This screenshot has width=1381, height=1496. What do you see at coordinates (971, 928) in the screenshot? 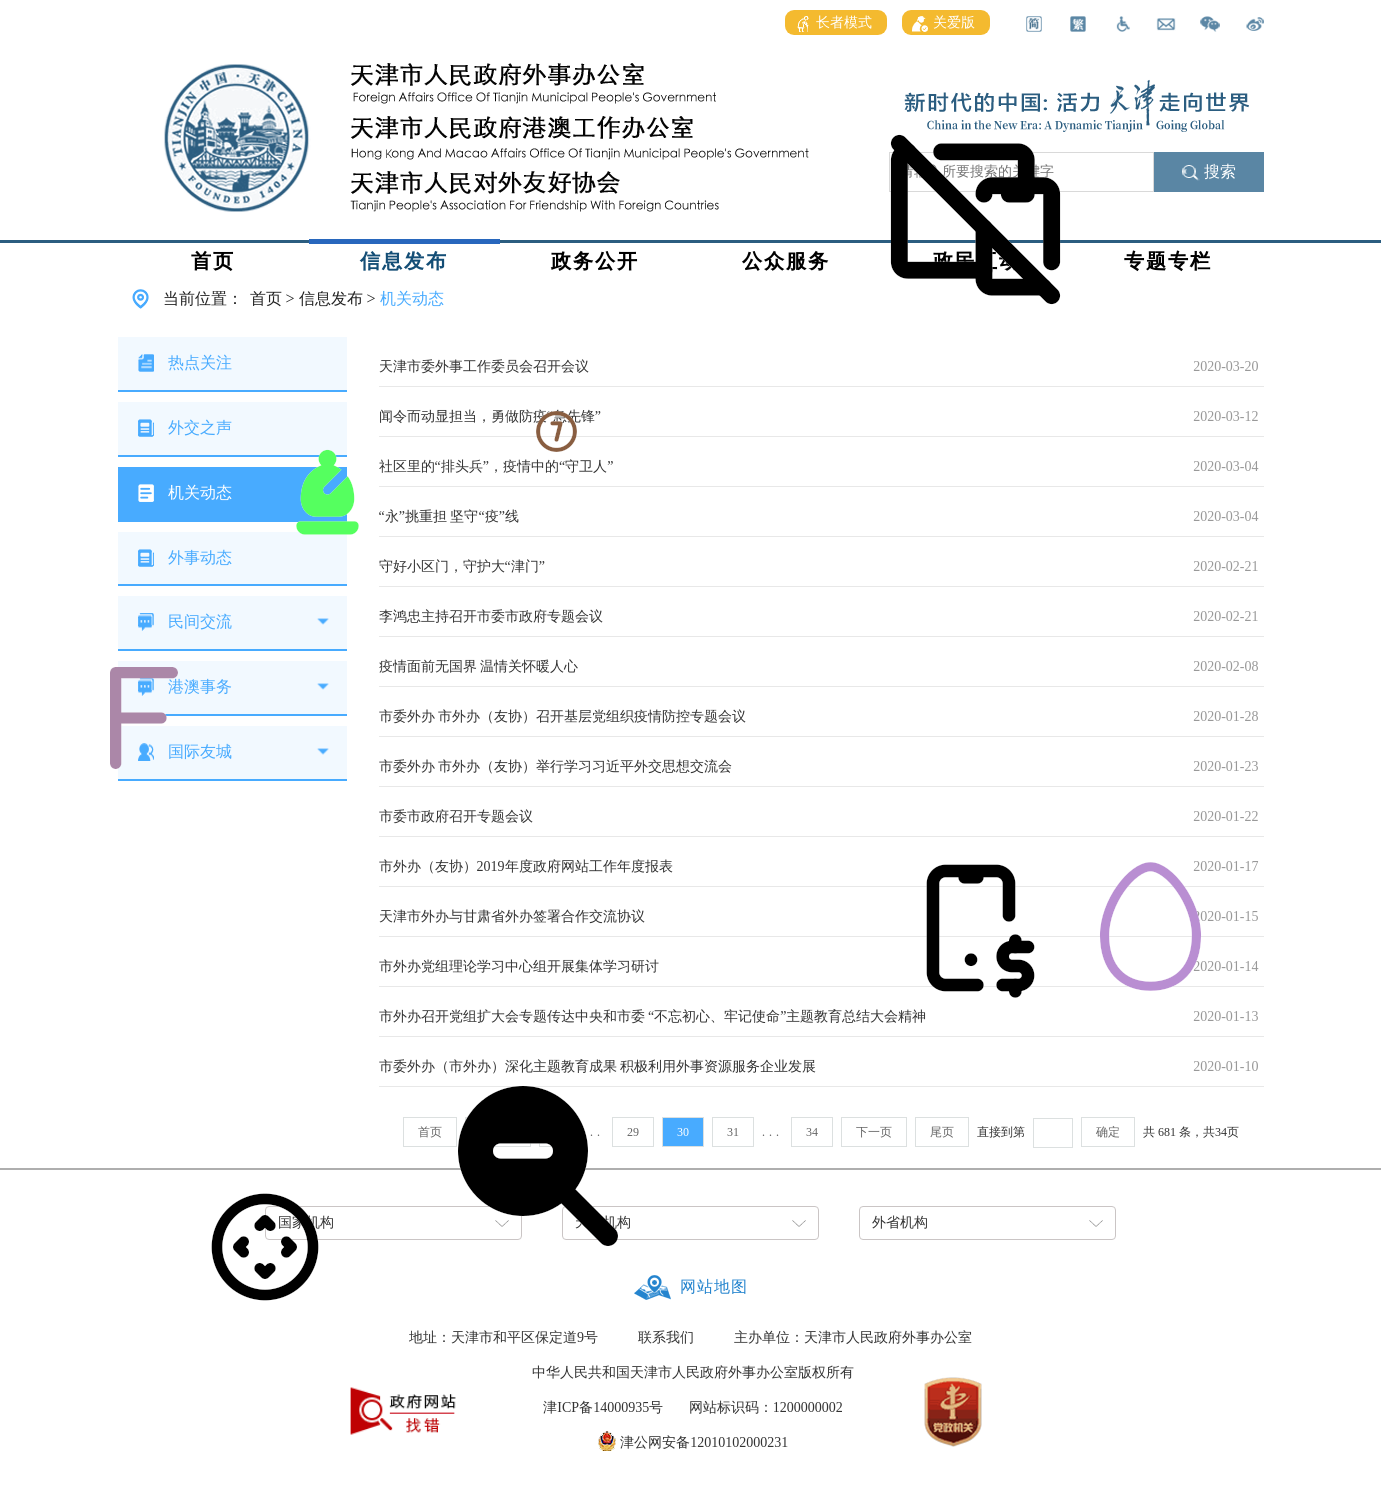
I see `mobile payment or banking app` at bounding box center [971, 928].